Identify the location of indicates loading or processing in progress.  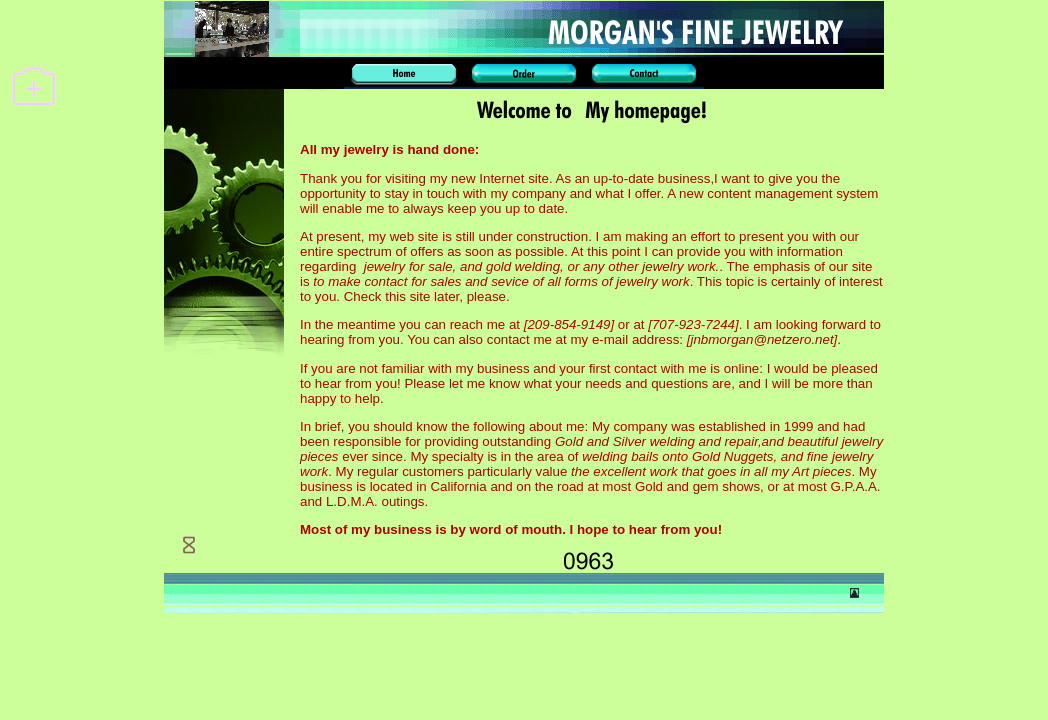
(189, 545).